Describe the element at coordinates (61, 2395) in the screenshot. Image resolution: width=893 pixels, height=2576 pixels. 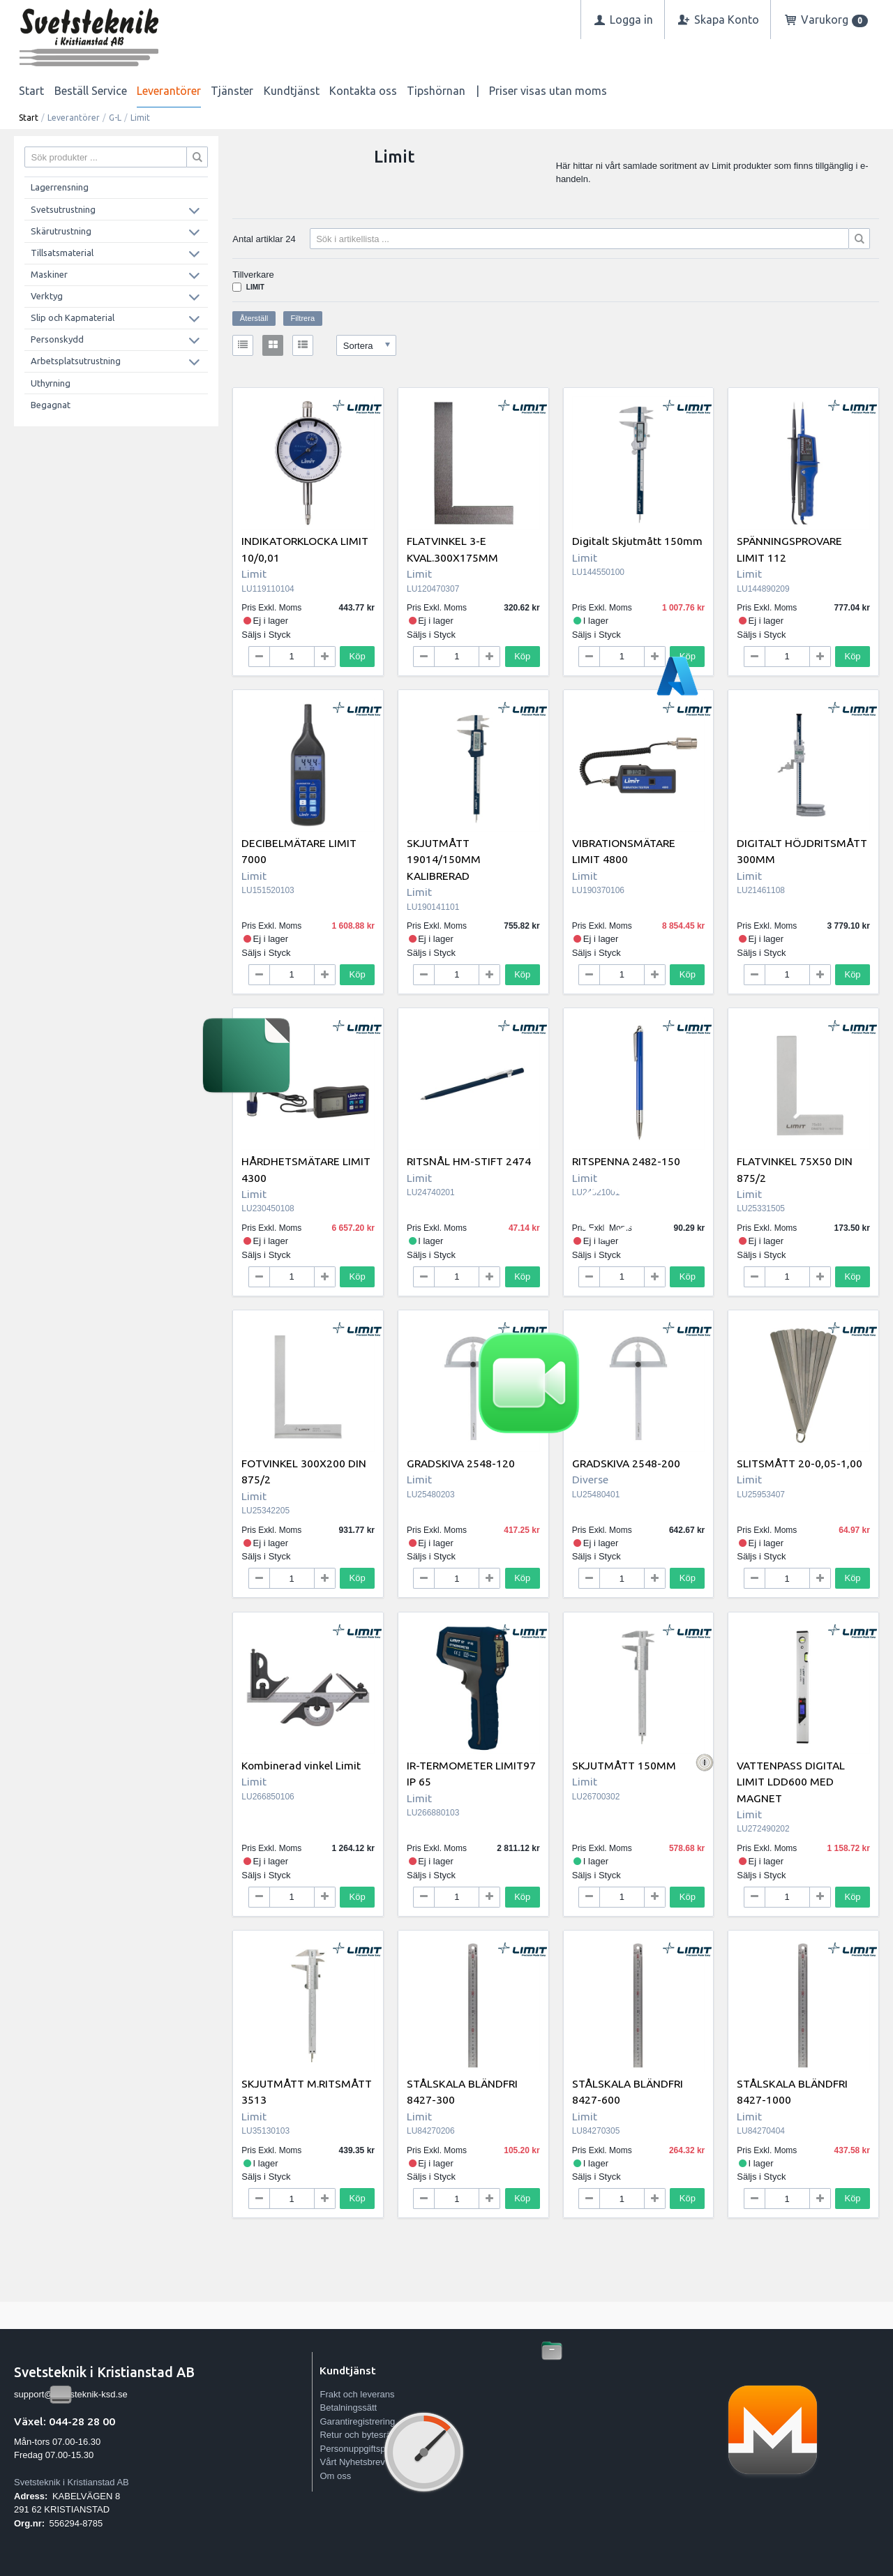
I see `access removable storage device` at that location.